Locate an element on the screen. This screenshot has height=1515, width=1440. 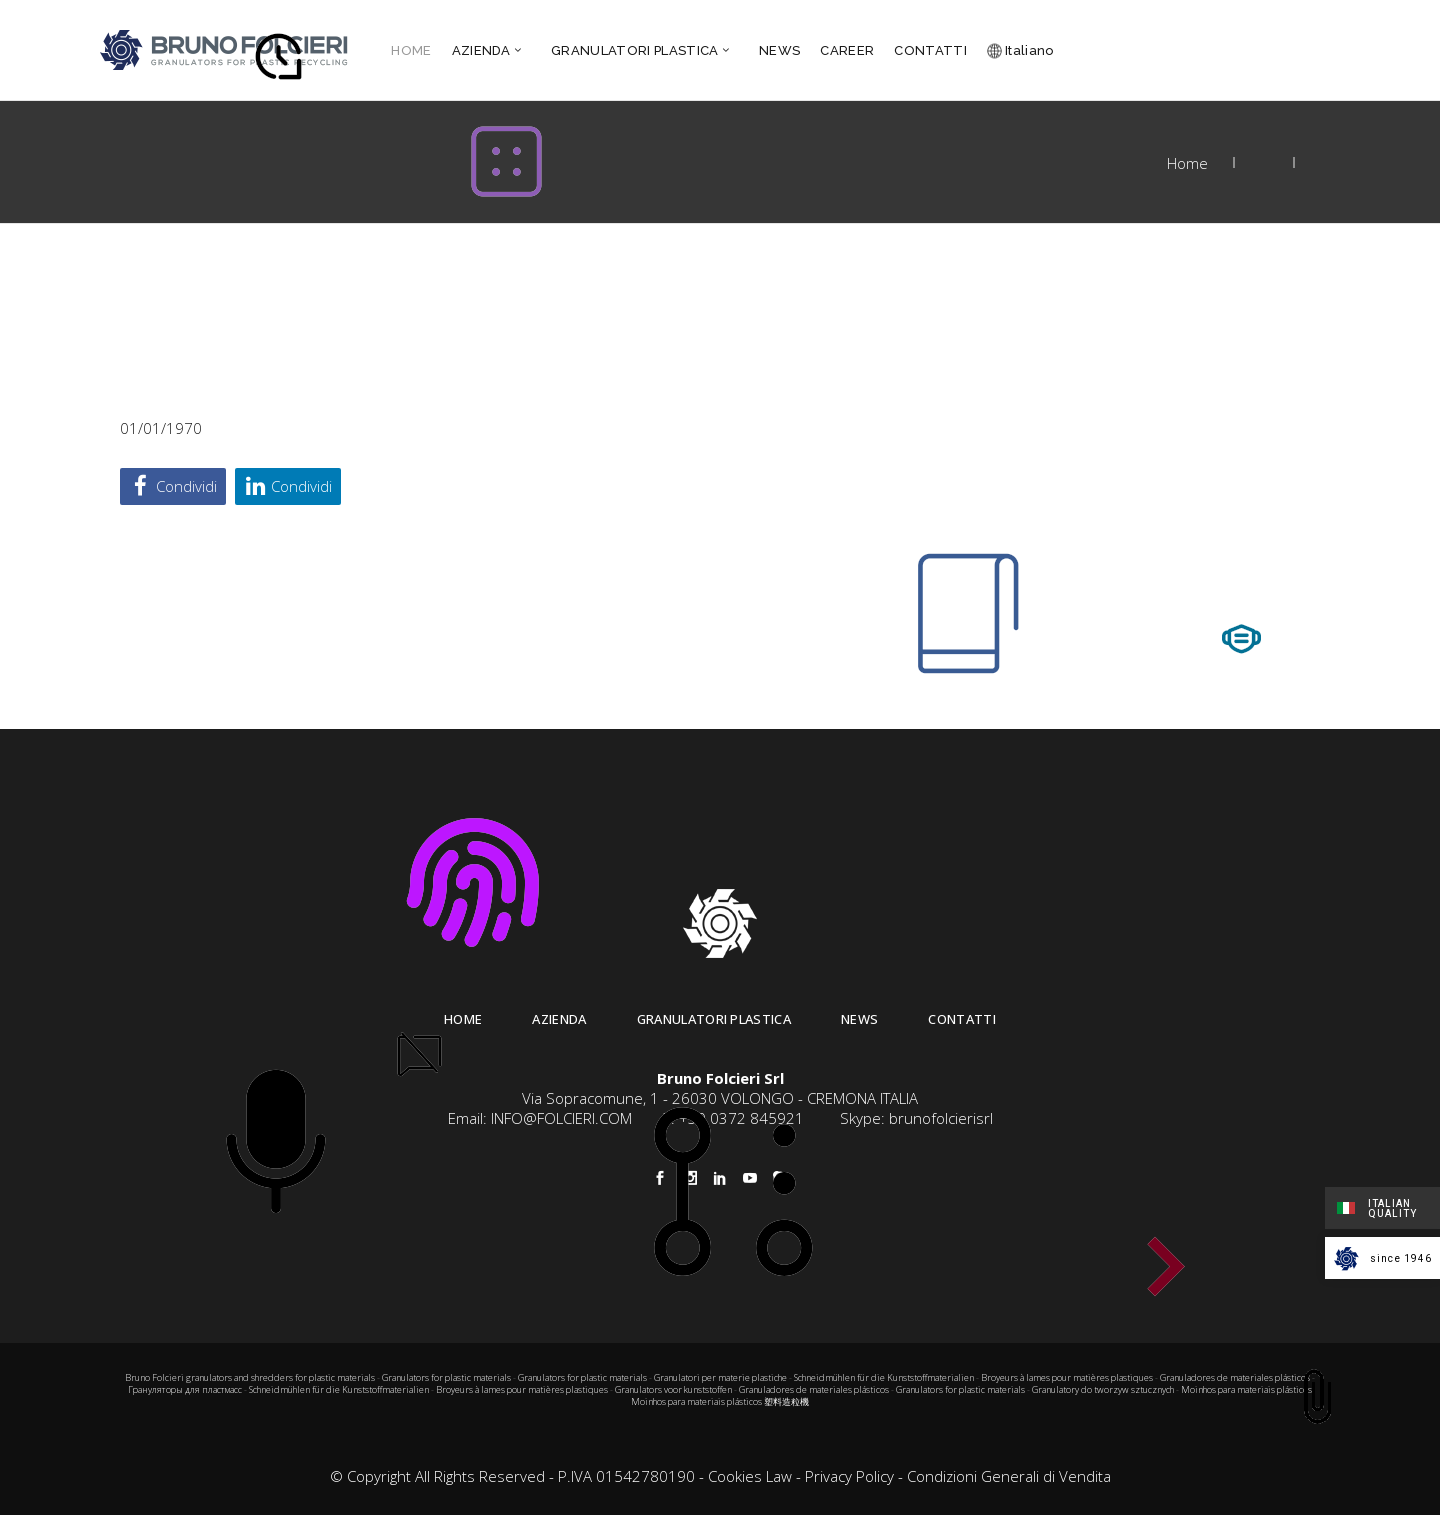
indicates mask required or health safety guidelines is located at coordinates (1241, 639).